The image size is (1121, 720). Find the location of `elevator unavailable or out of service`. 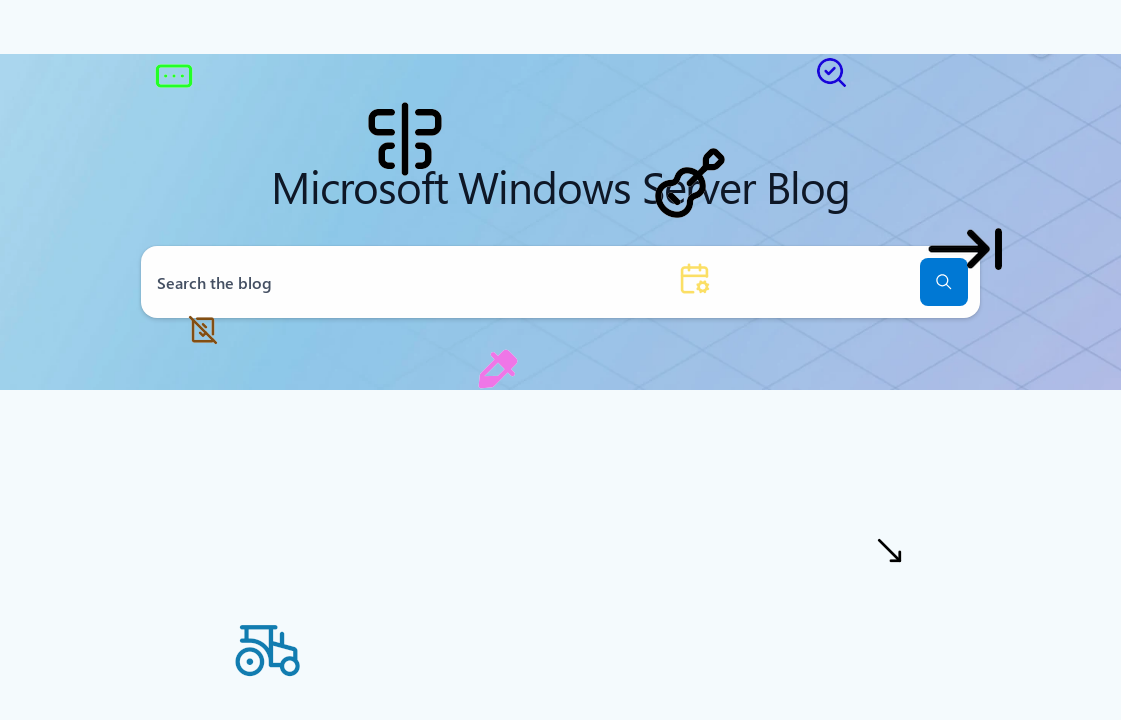

elevator unavailable or out of service is located at coordinates (203, 330).